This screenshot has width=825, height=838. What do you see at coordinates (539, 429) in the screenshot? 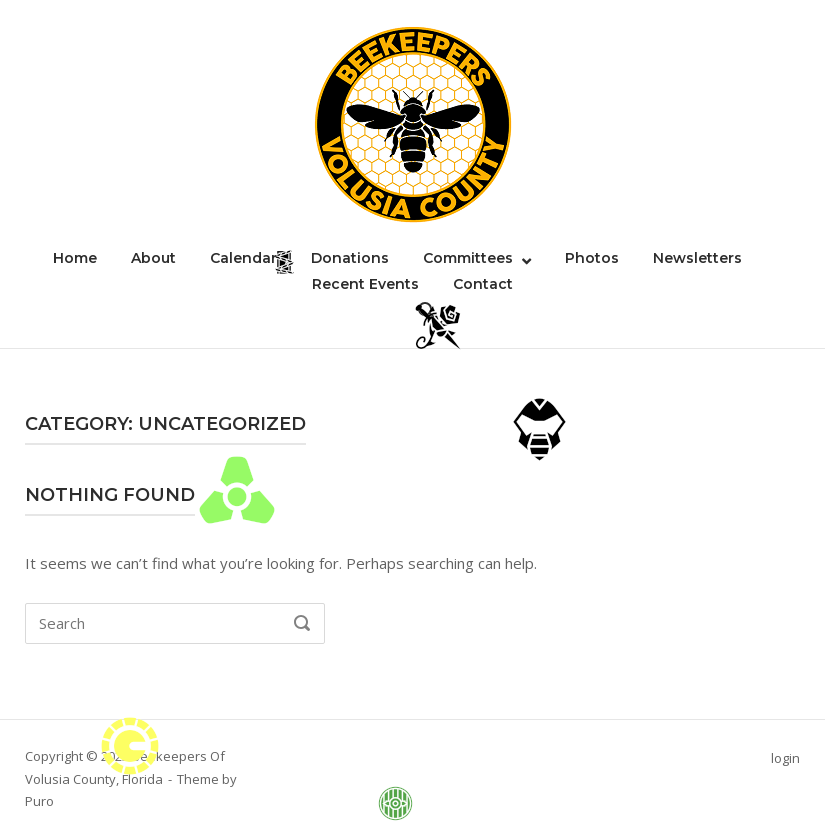
I see `access robot or mech customization options` at bounding box center [539, 429].